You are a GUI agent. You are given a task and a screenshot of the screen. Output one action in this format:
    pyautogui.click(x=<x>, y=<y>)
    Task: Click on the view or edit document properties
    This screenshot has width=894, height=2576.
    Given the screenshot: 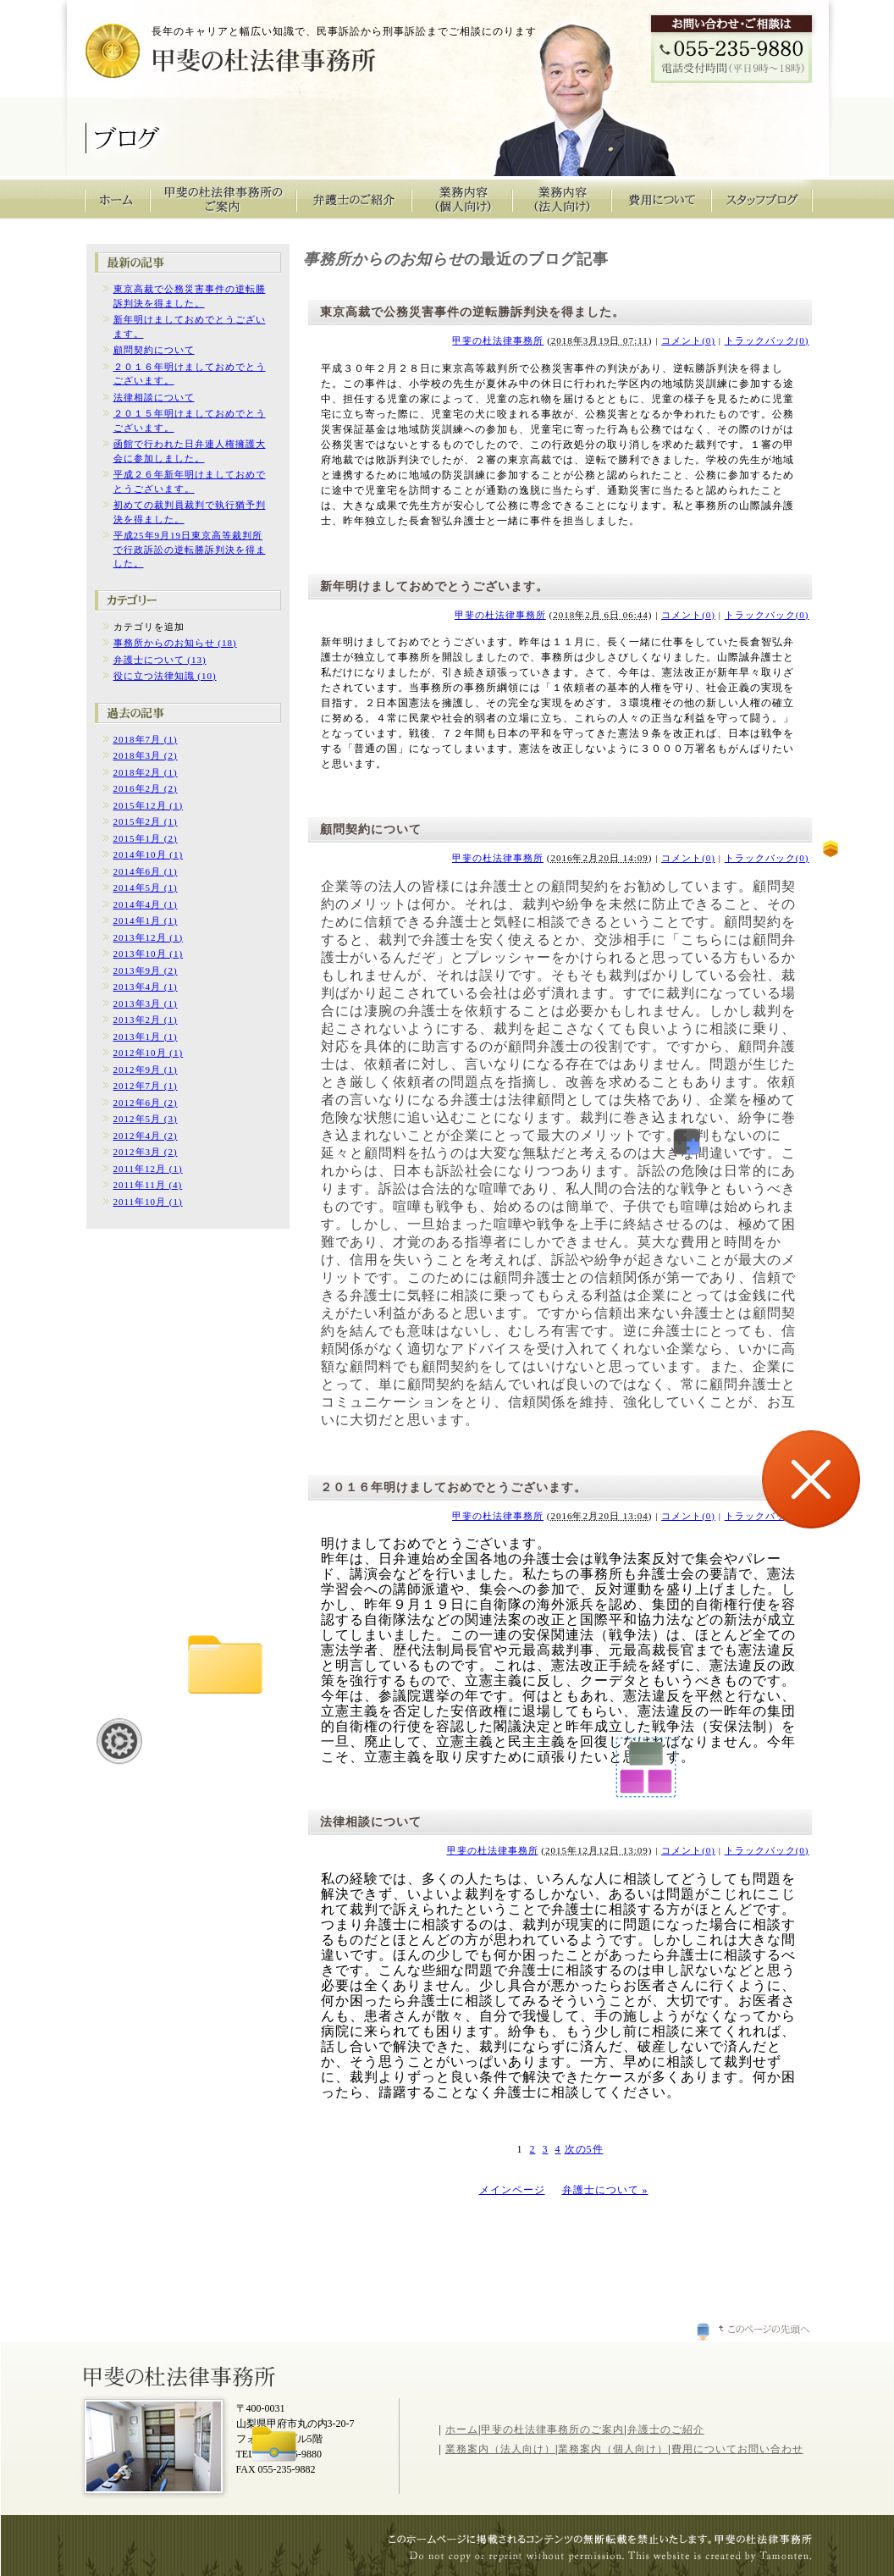 What is the action you would take?
    pyautogui.click(x=119, y=1741)
    